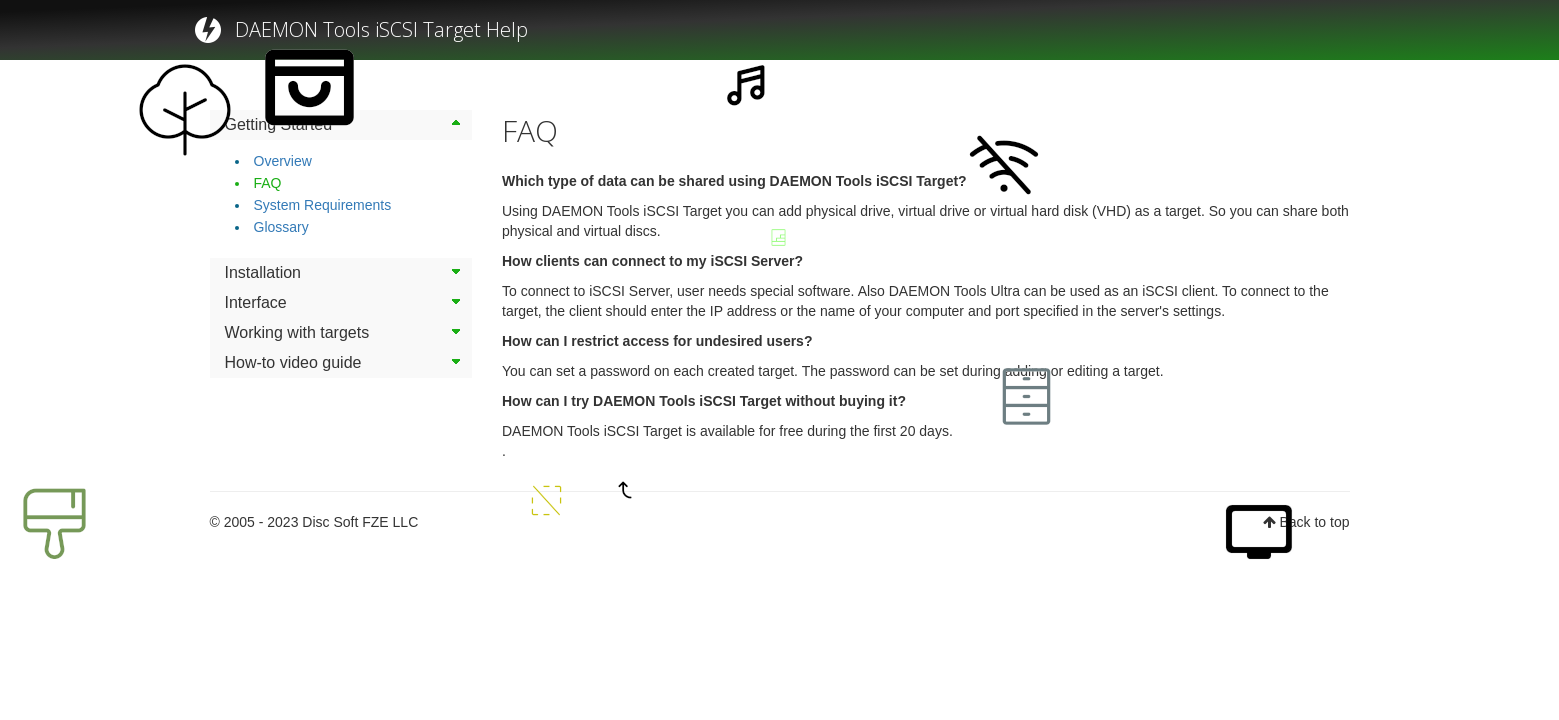 The width and height of the screenshot is (1559, 720). What do you see at coordinates (1004, 165) in the screenshot?
I see `indicates no wifi connection available` at bounding box center [1004, 165].